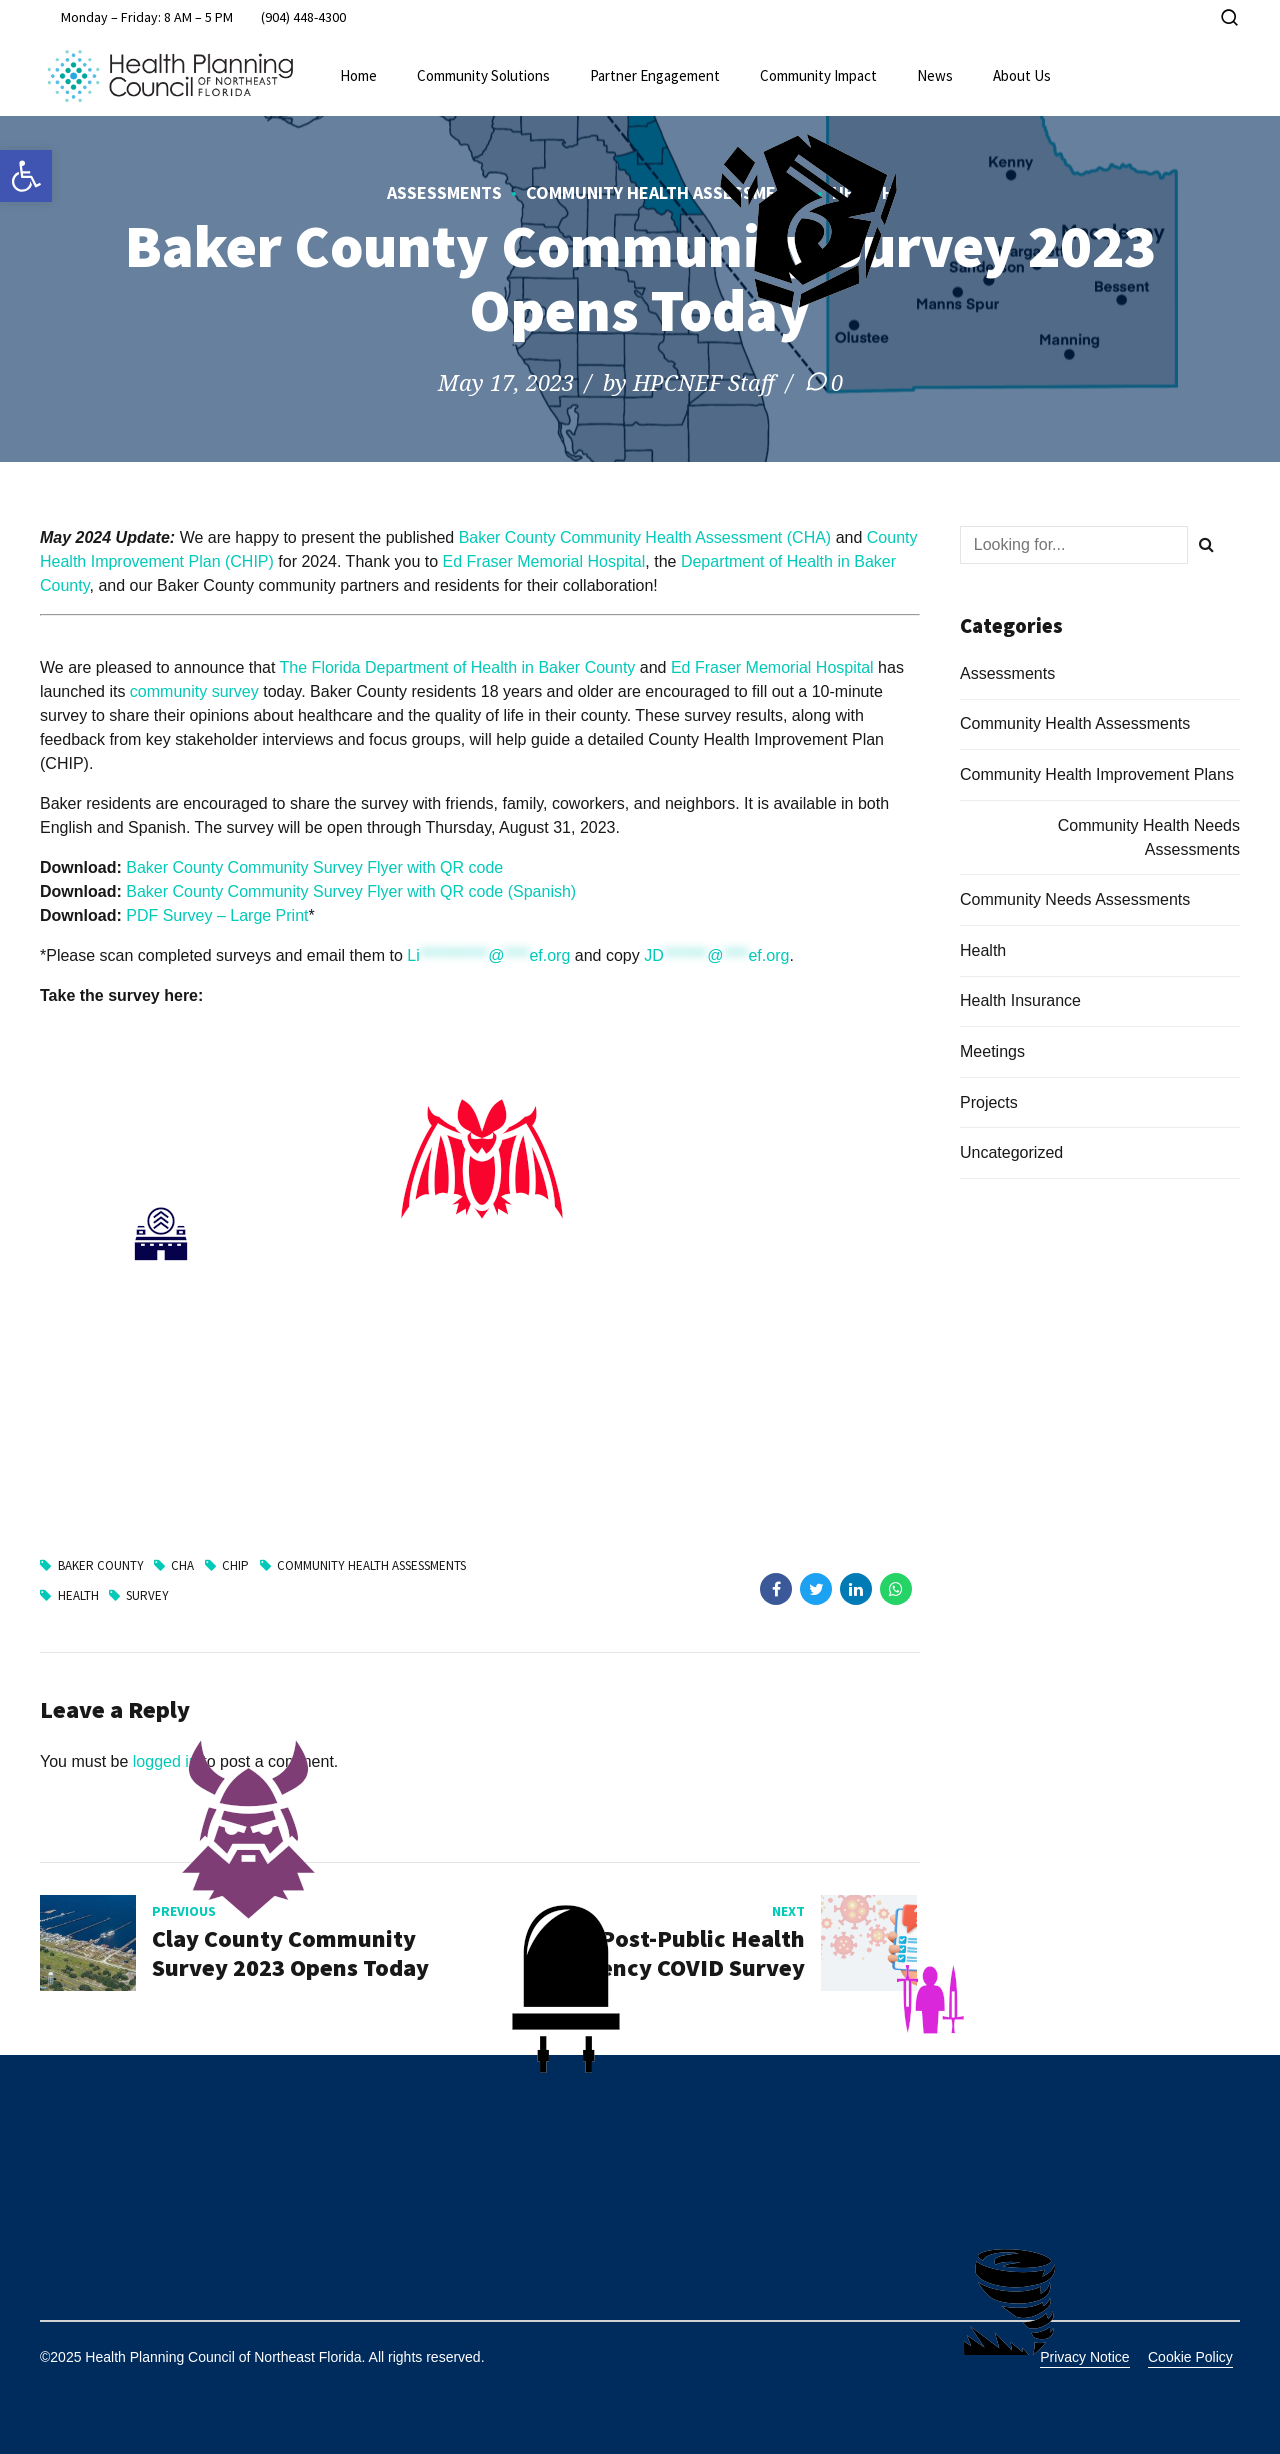 Image resolution: width=1280 pixels, height=2454 pixels. Describe the element at coordinates (929, 1999) in the screenshot. I see `select the master-of-arms character class` at that location.